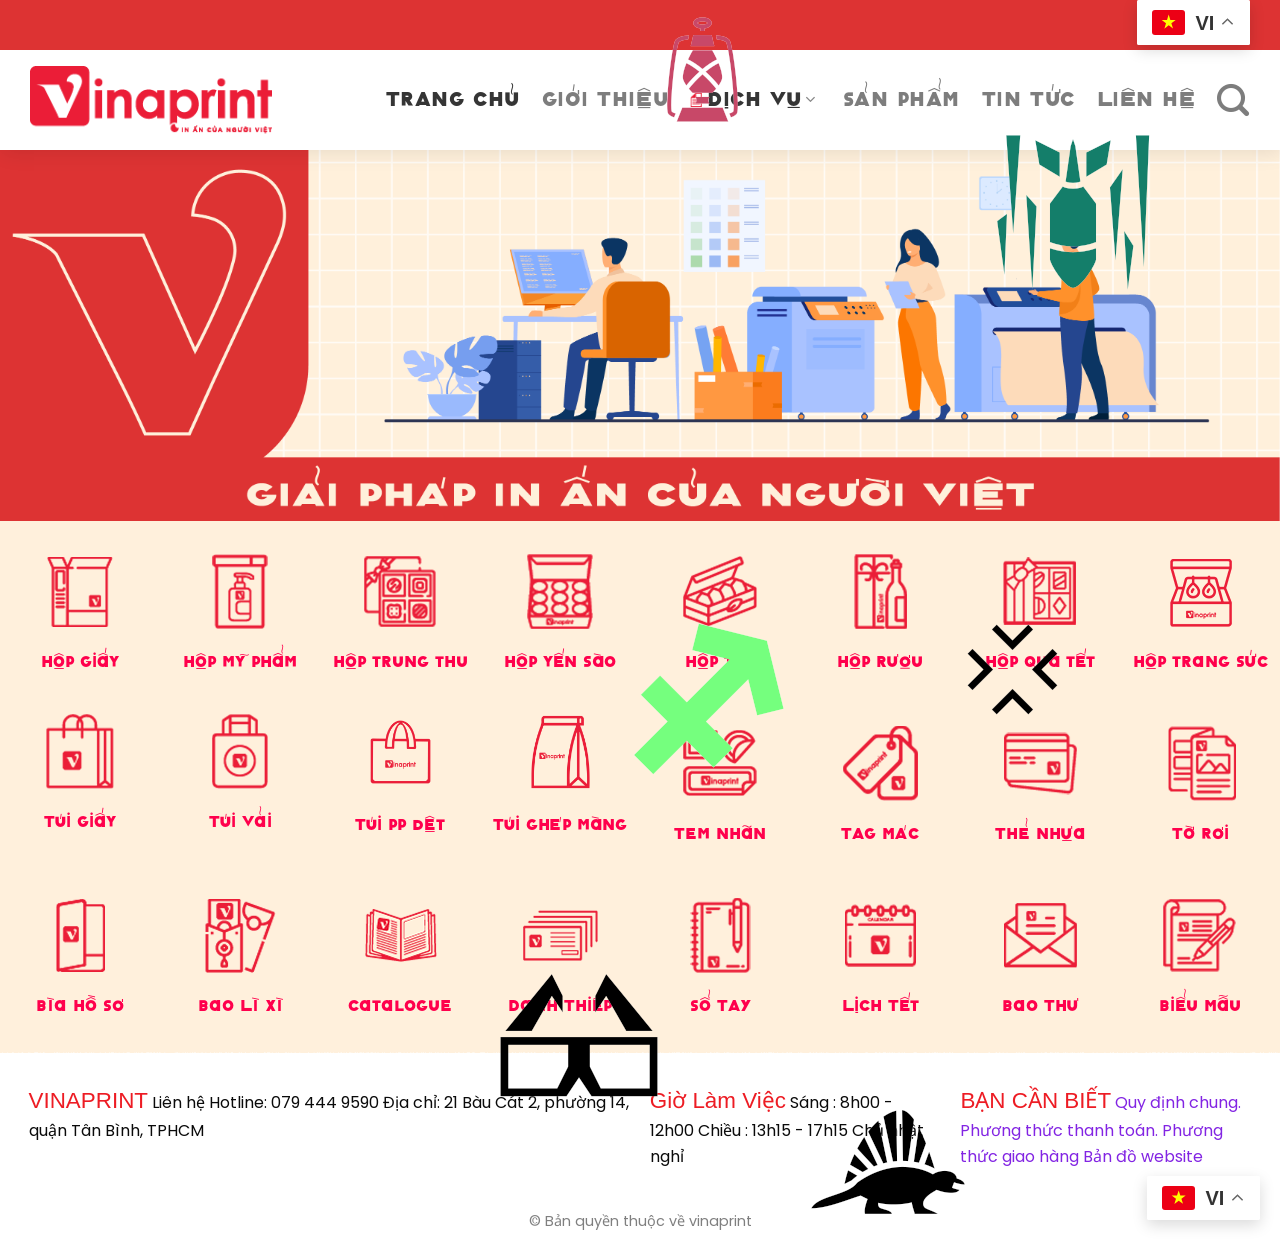  Describe the element at coordinates (709, 699) in the screenshot. I see `view sagittarius zodiac sign` at that location.